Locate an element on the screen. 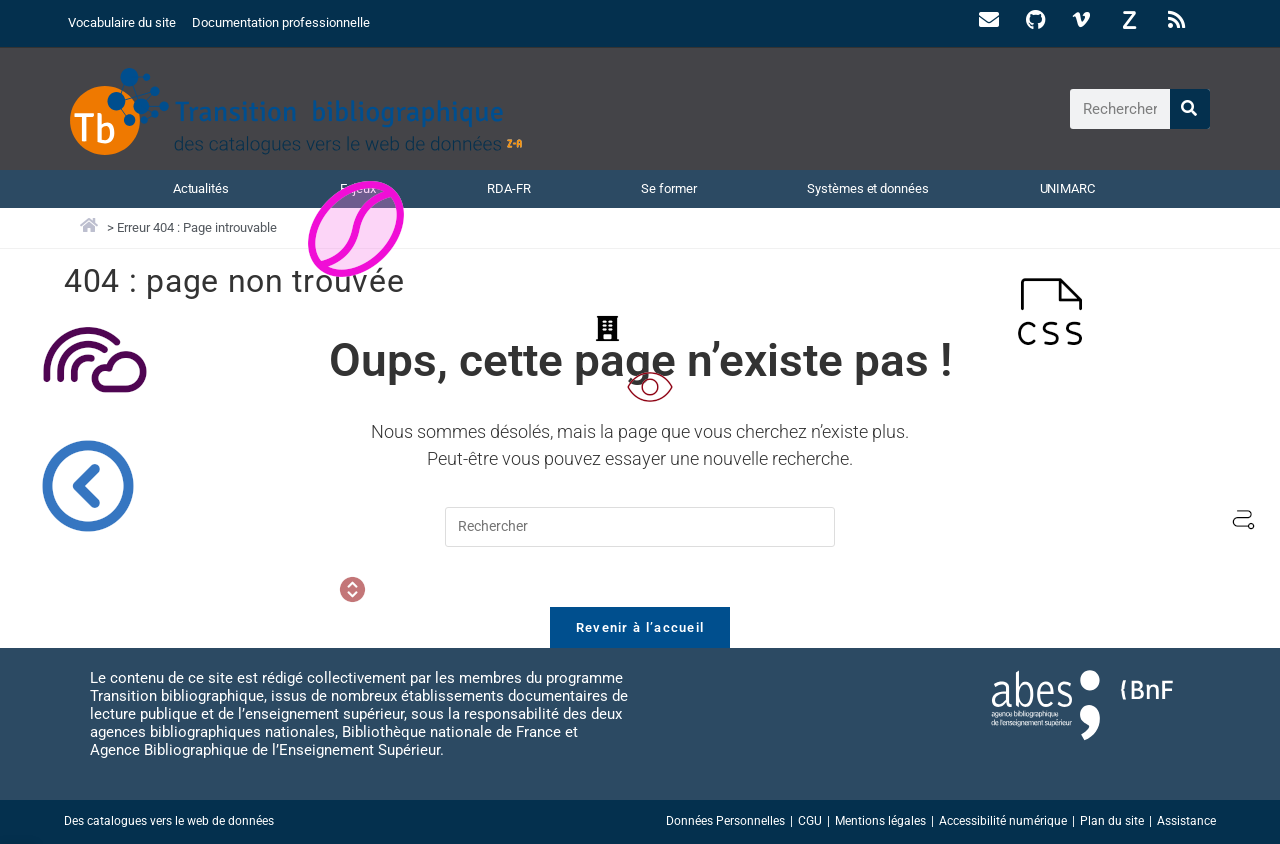 The height and width of the screenshot is (844, 1280). sort items in reverse alphabetical order is located at coordinates (514, 143).